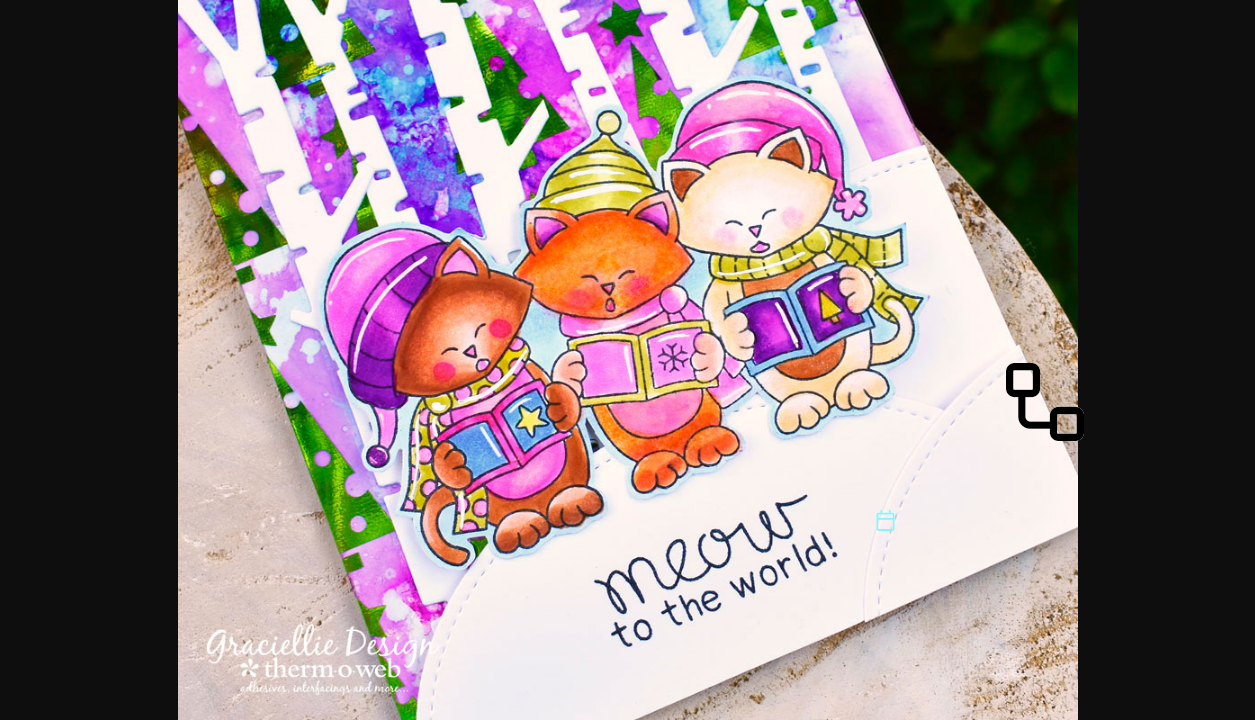 The image size is (1255, 720). I want to click on view or manage automated workflows, so click(1045, 402).